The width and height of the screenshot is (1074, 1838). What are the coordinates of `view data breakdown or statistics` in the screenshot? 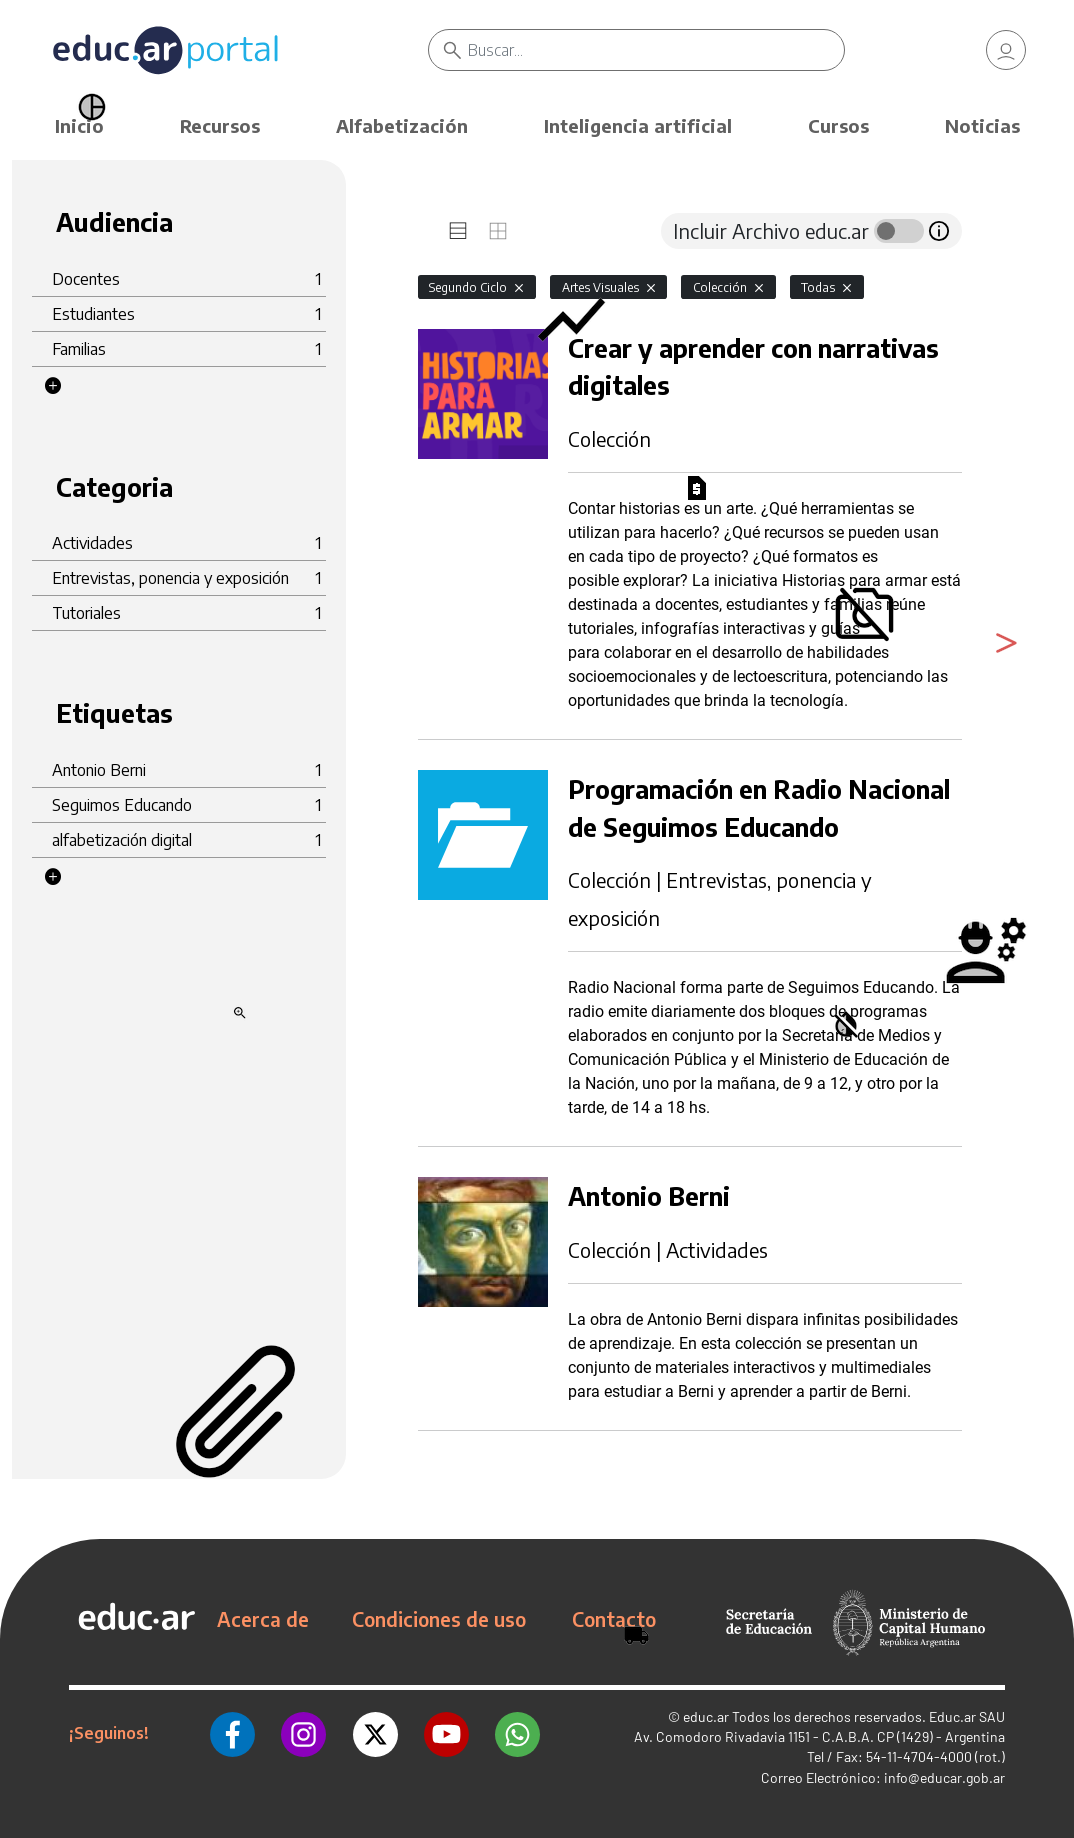 It's located at (92, 107).